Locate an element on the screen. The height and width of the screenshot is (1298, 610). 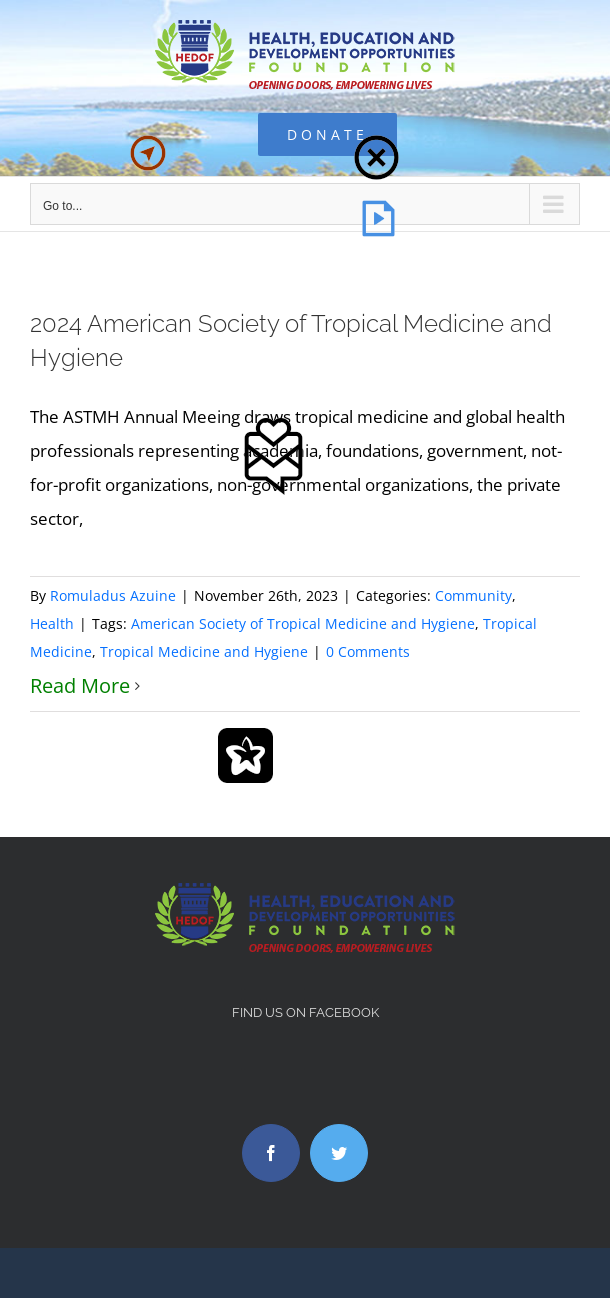
open the Twinkly smart lights app is located at coordinates (245, 755).